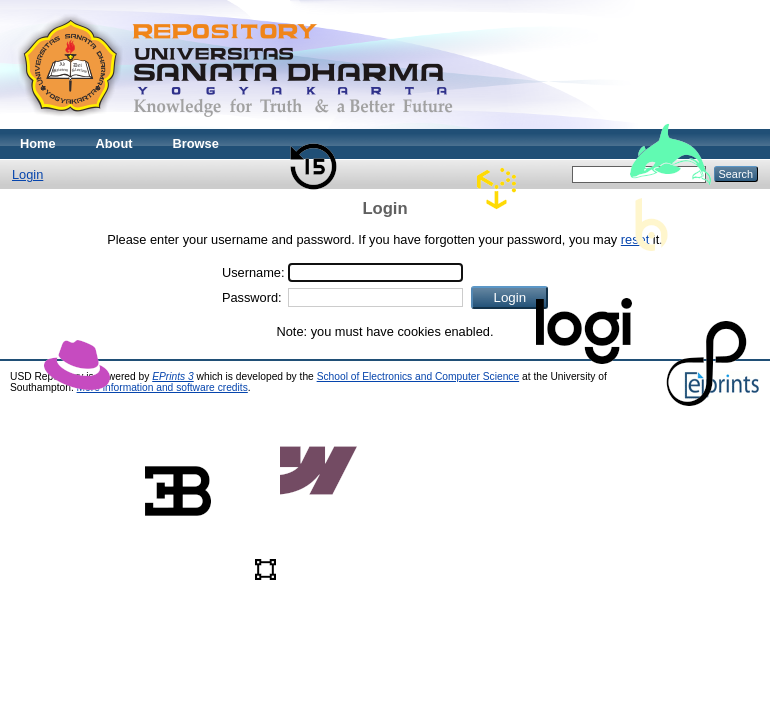  I want to click on material design icons brand logo, so click(265, 569).